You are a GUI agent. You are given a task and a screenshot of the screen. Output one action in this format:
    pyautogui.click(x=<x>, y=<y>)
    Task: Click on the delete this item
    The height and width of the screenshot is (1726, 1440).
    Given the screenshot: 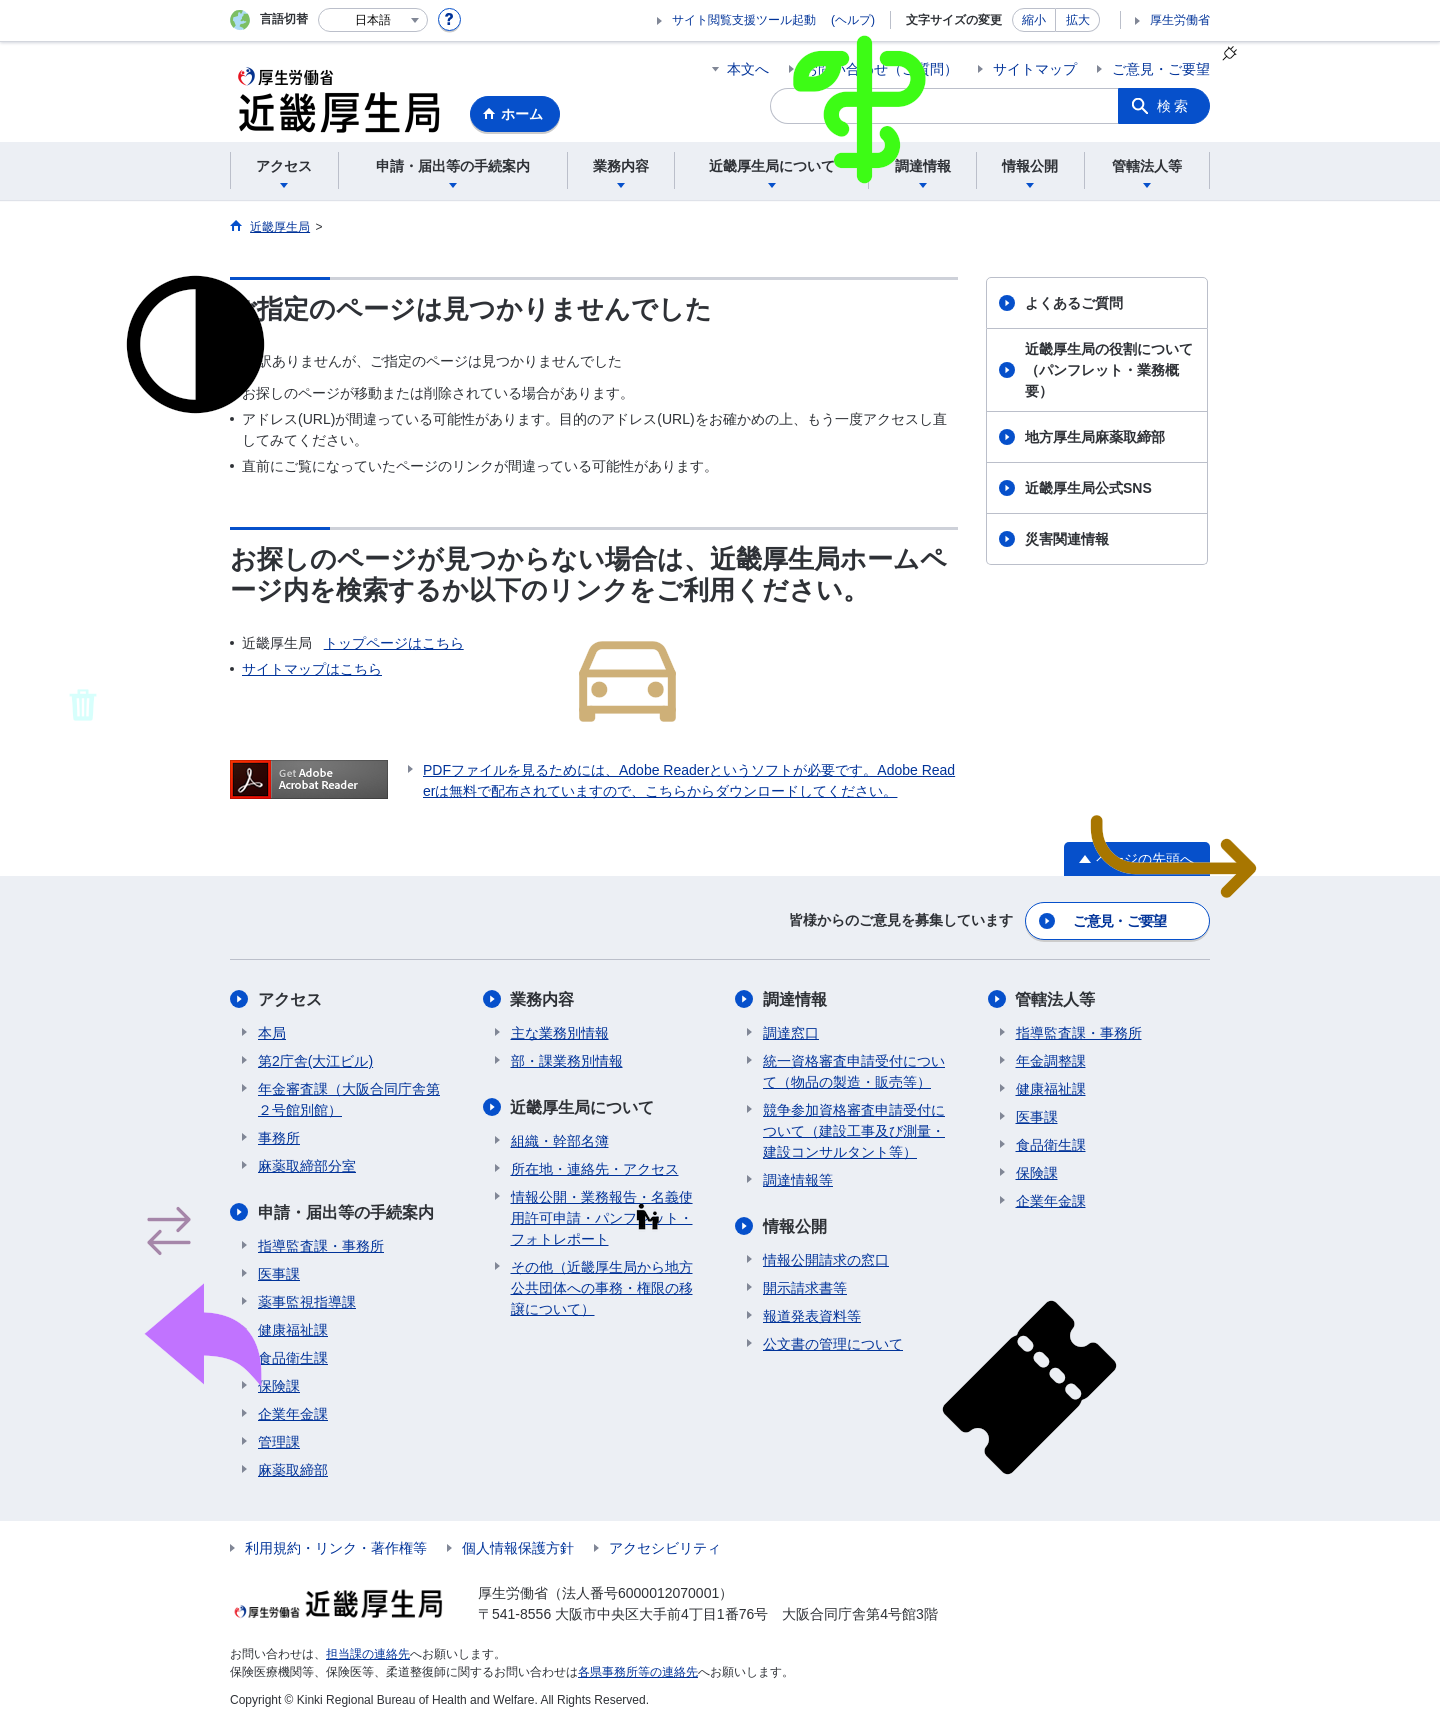 What is the action you would take?
    pyautogui.click(x=83, y=705)
    